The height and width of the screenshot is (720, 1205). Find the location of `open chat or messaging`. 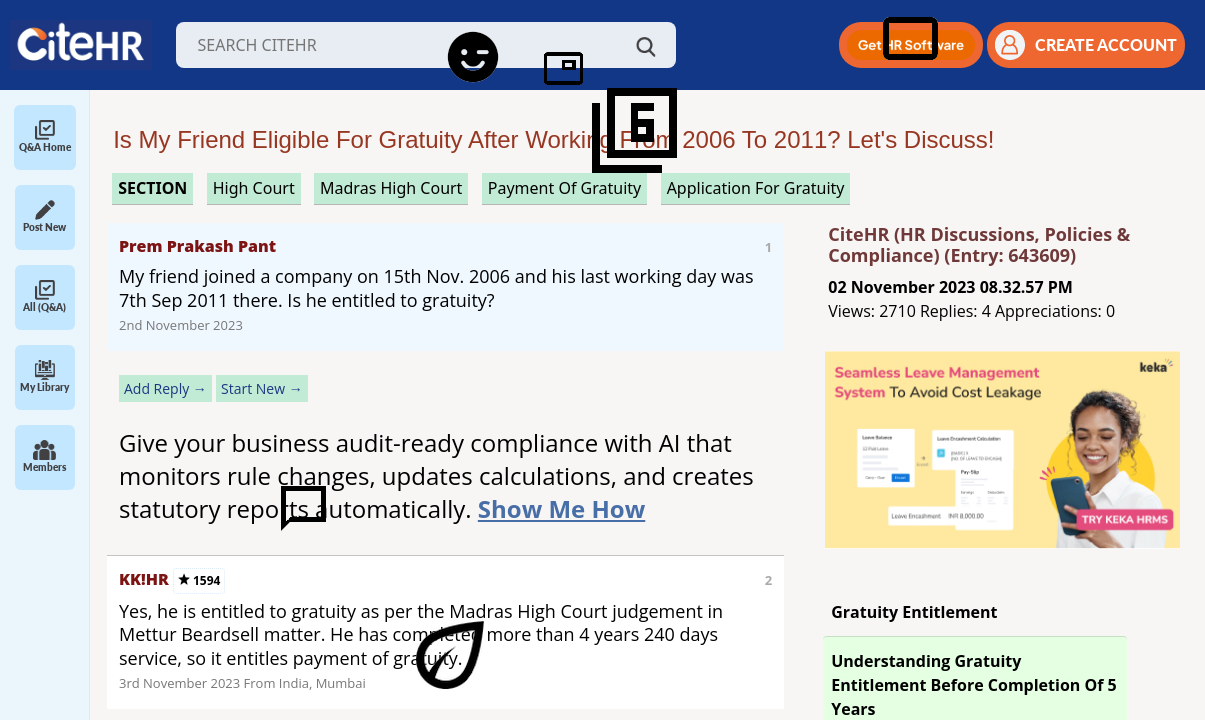

open chat or messaging is located at coordinates (303, 508).